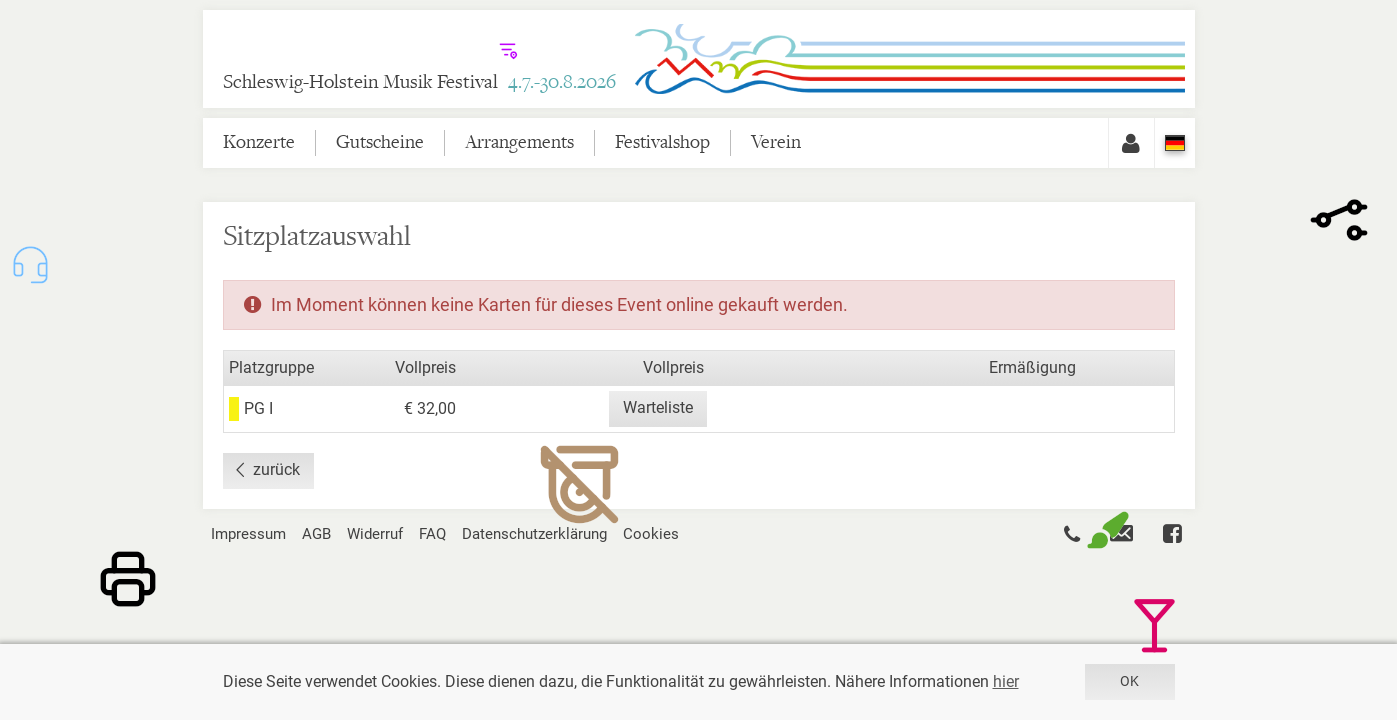  What do you see at coordinates (1339, 220) in the screenshot?
I see `switch between circuit paths or connections` at bounding box center [1339, 220].